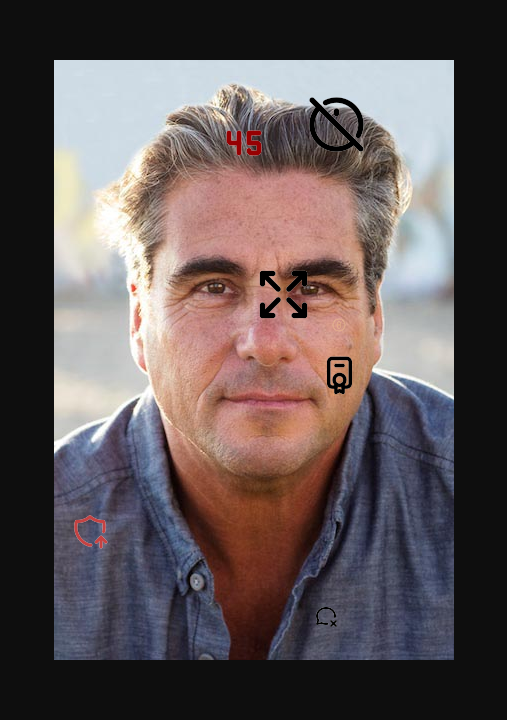  What do you see at coordinates (326, 616) in the screenshot?
I see `delete a conversation or message` at bounding box center [326, 616].